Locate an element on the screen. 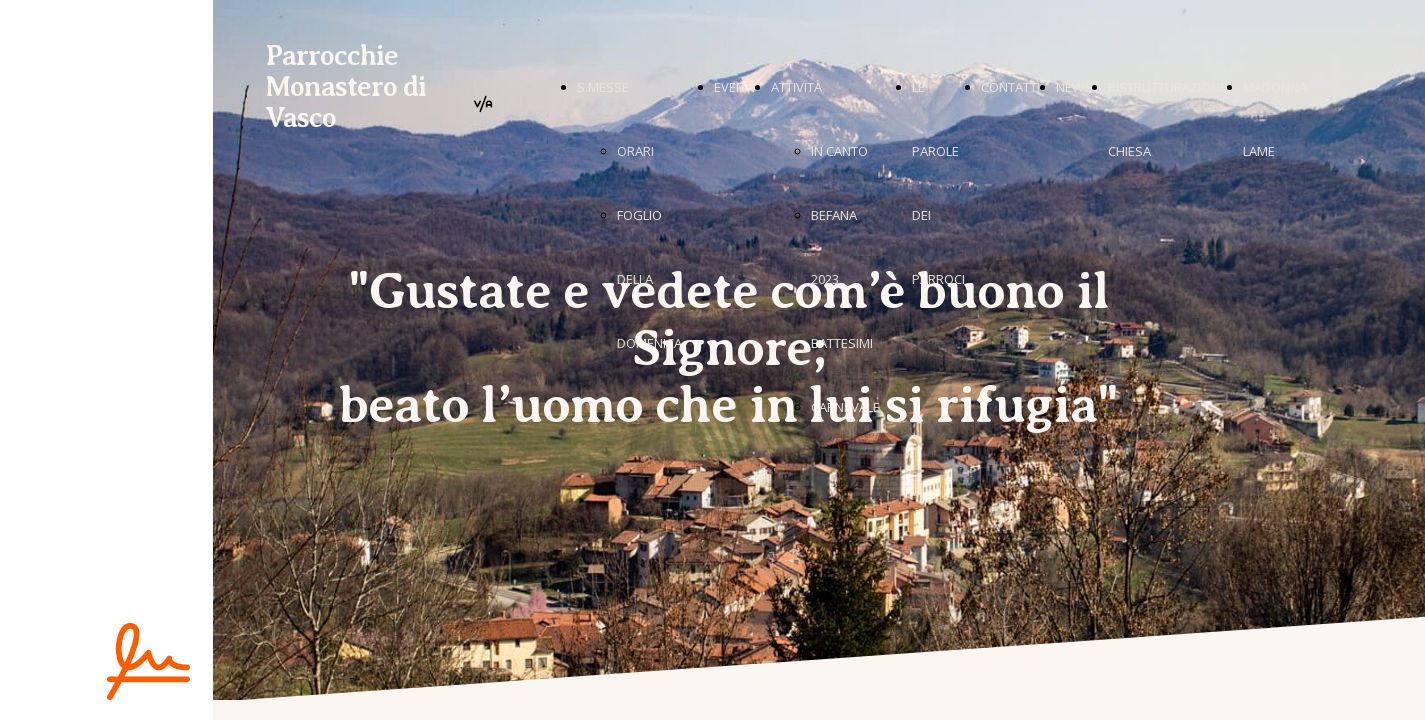 The width and height of the screenshot is (1425, 720). adjust letter spacing in text is located at coordinates (483, 104).